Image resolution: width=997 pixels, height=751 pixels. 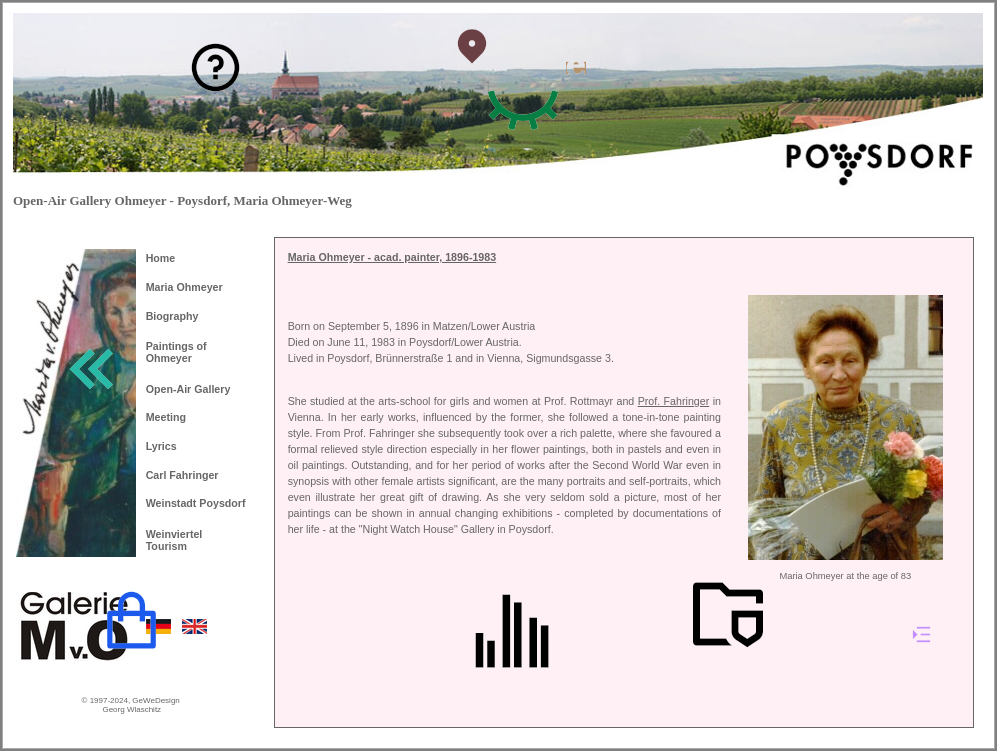 What do you see at coordinates (472, 45) in the screenshot?
I see `view location on map` at bounding box center [472, 45].